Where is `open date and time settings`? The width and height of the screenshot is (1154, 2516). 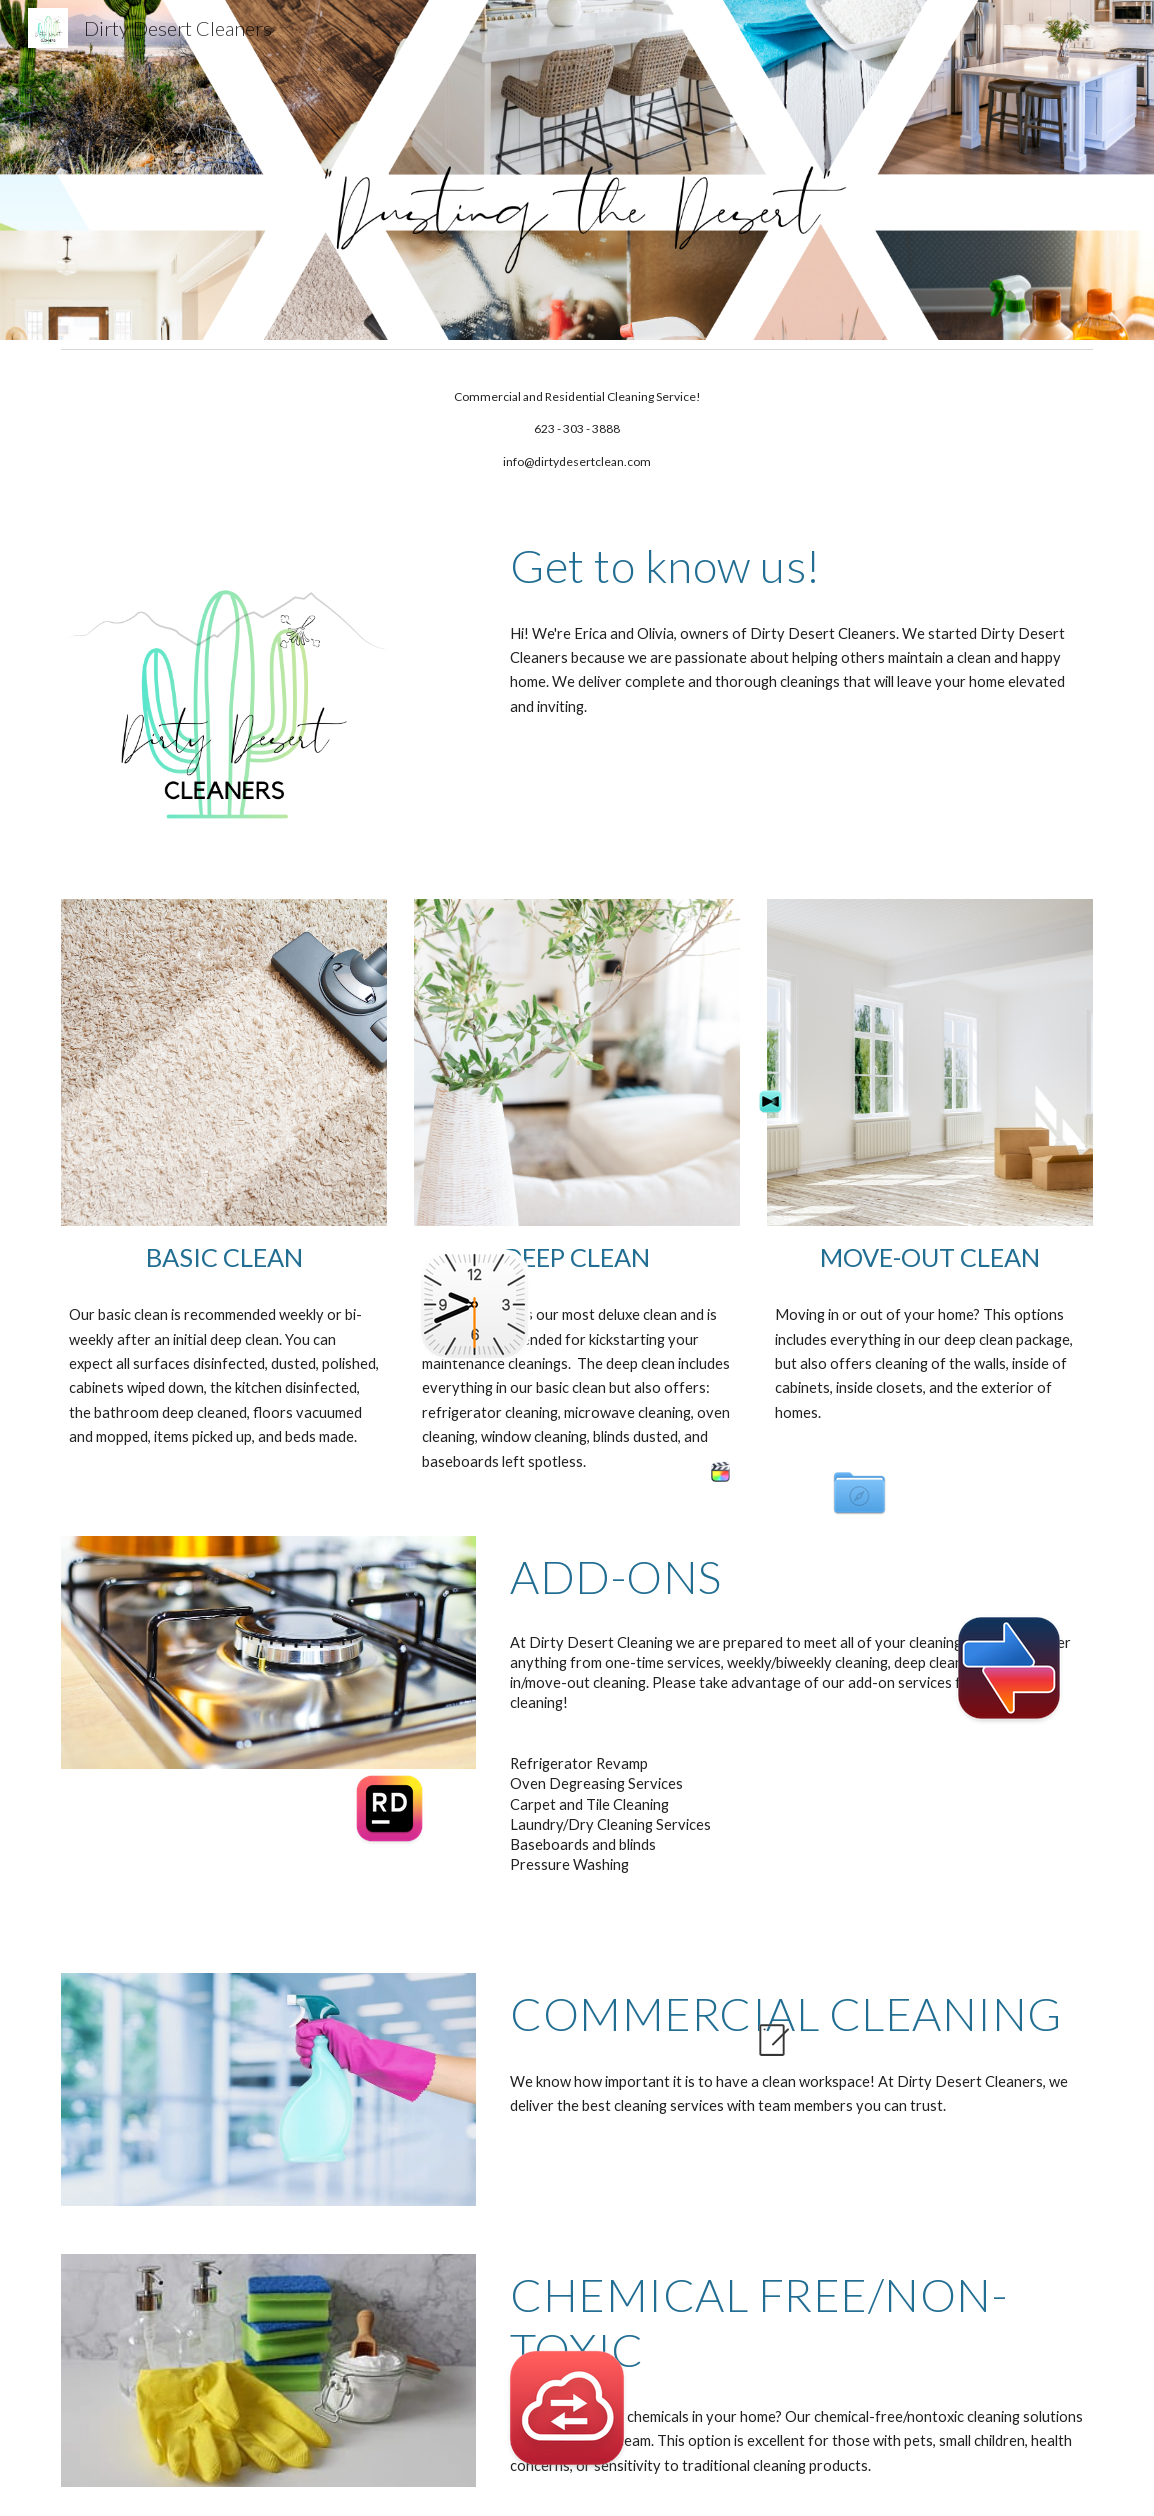 open date and time settings is located at coordinates (474, 1304).